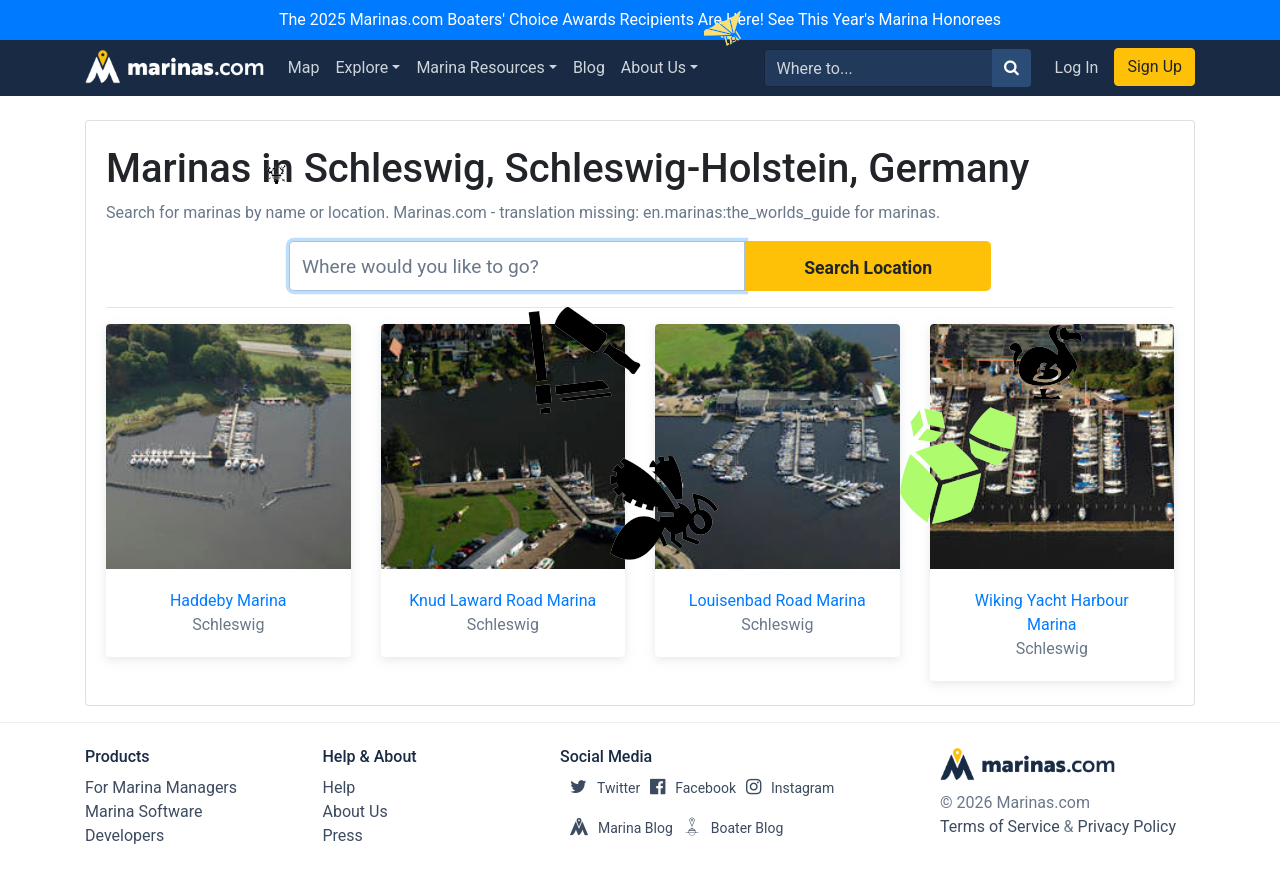 The height and width of the screenshot is (872, 1280). I want to click on activate electrical or energy-based ability, so click(276, 174).